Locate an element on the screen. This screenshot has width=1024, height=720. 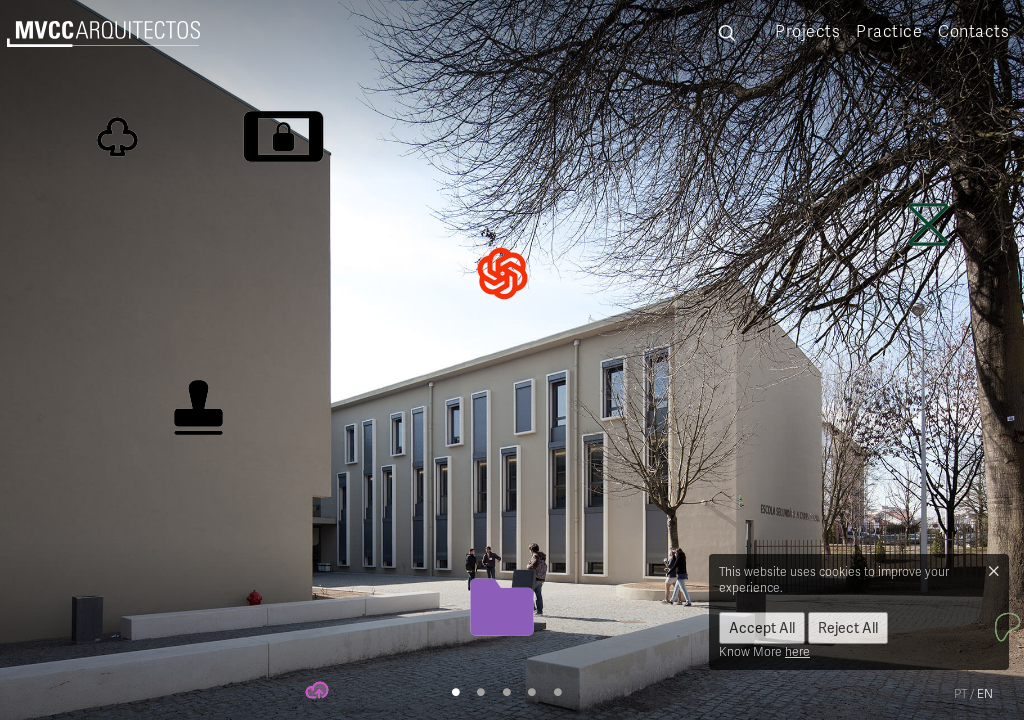
link to patreon profile or page is located at coordinates (1006, 626).